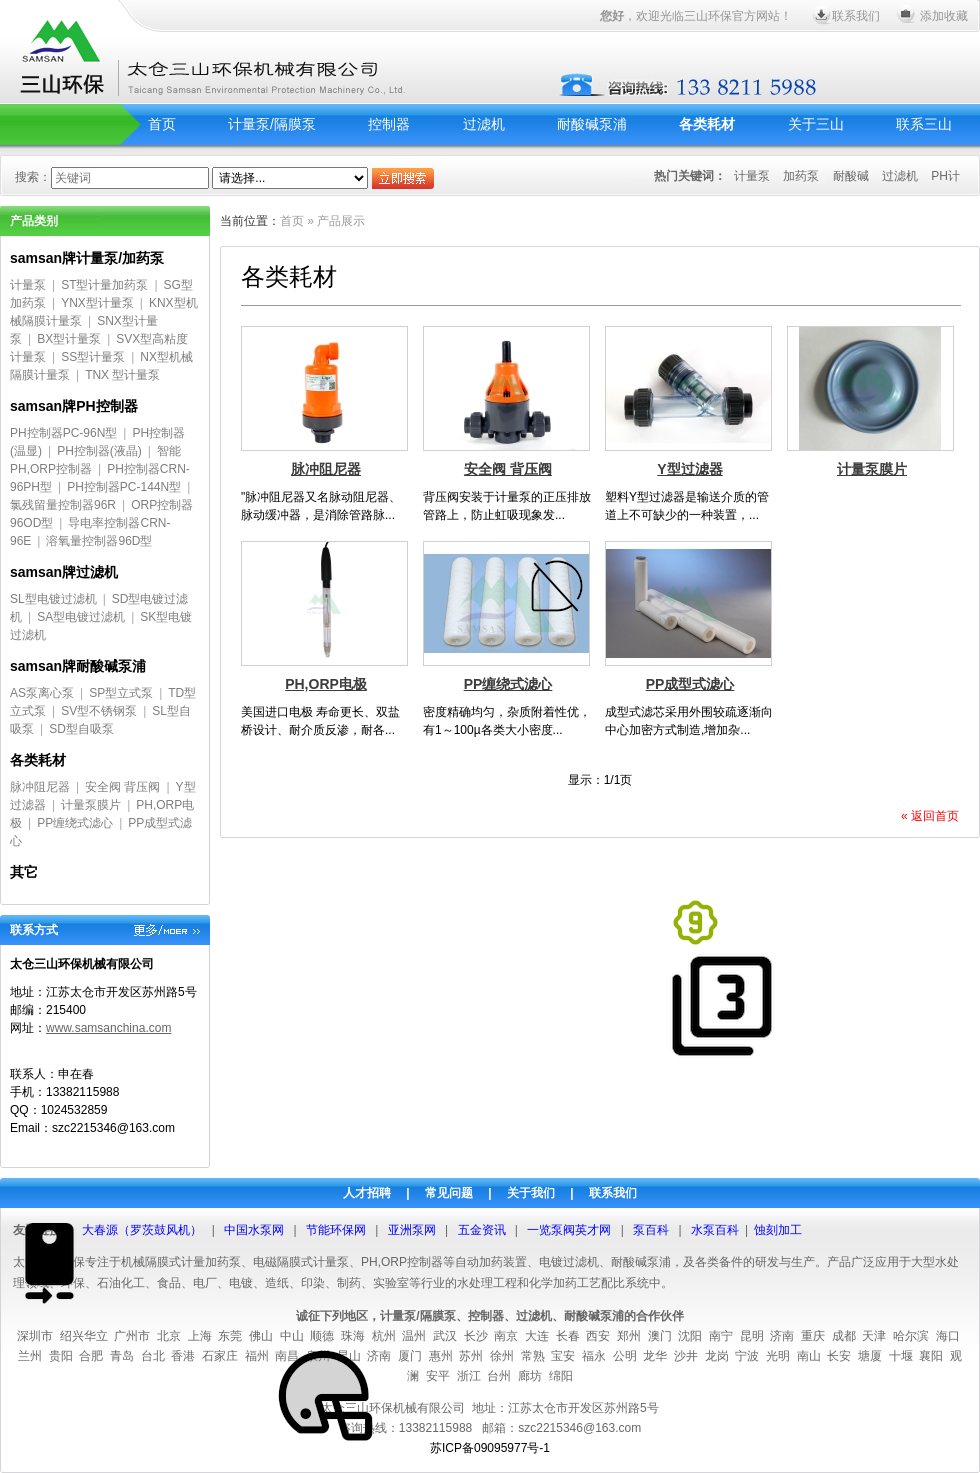 Image resolution: width=980 pixels, height=1473 pixels. Describe the element at coordinates (49, 1264) in the screenshot. I see `switch to rear camera` at that location.